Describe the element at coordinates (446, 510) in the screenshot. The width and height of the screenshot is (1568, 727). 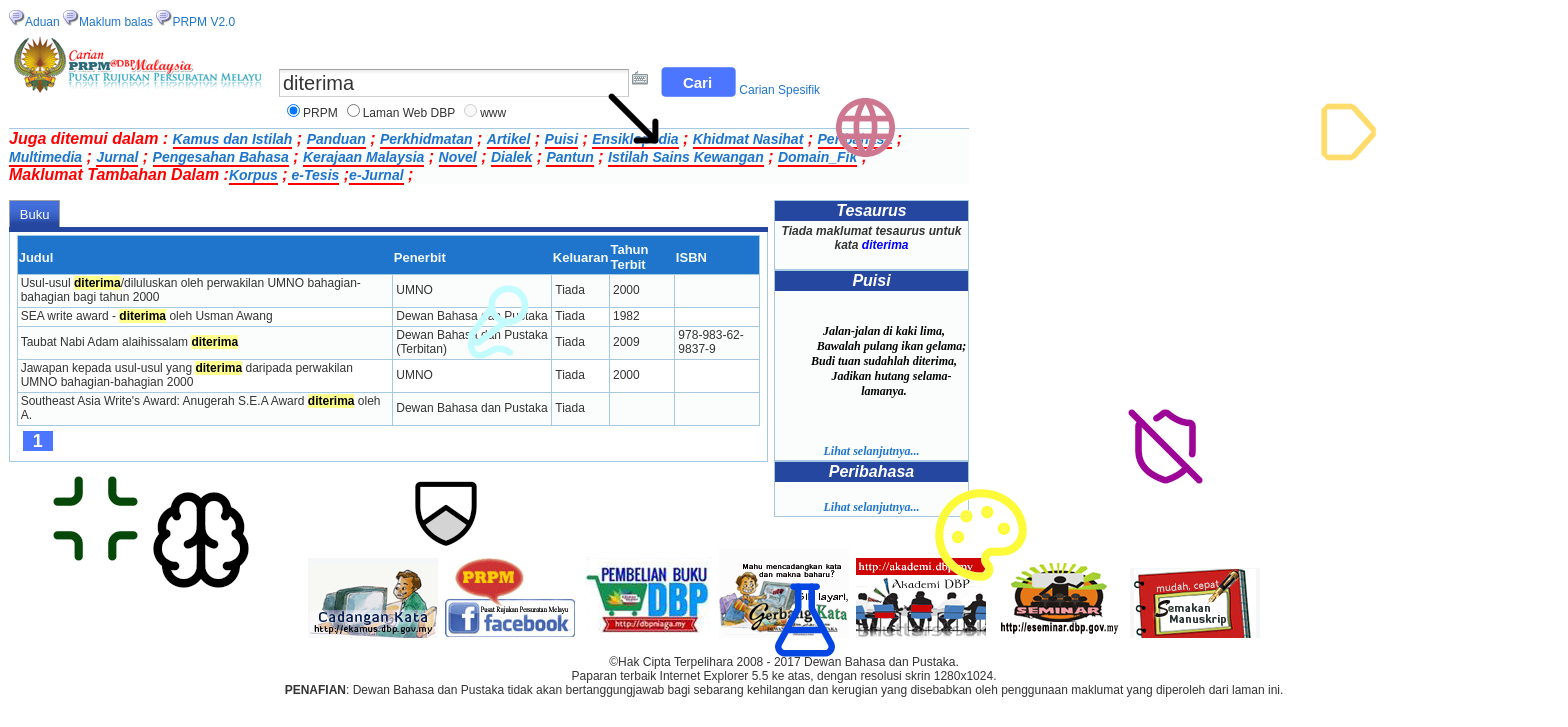
I see `access security or protection settings` at that location.